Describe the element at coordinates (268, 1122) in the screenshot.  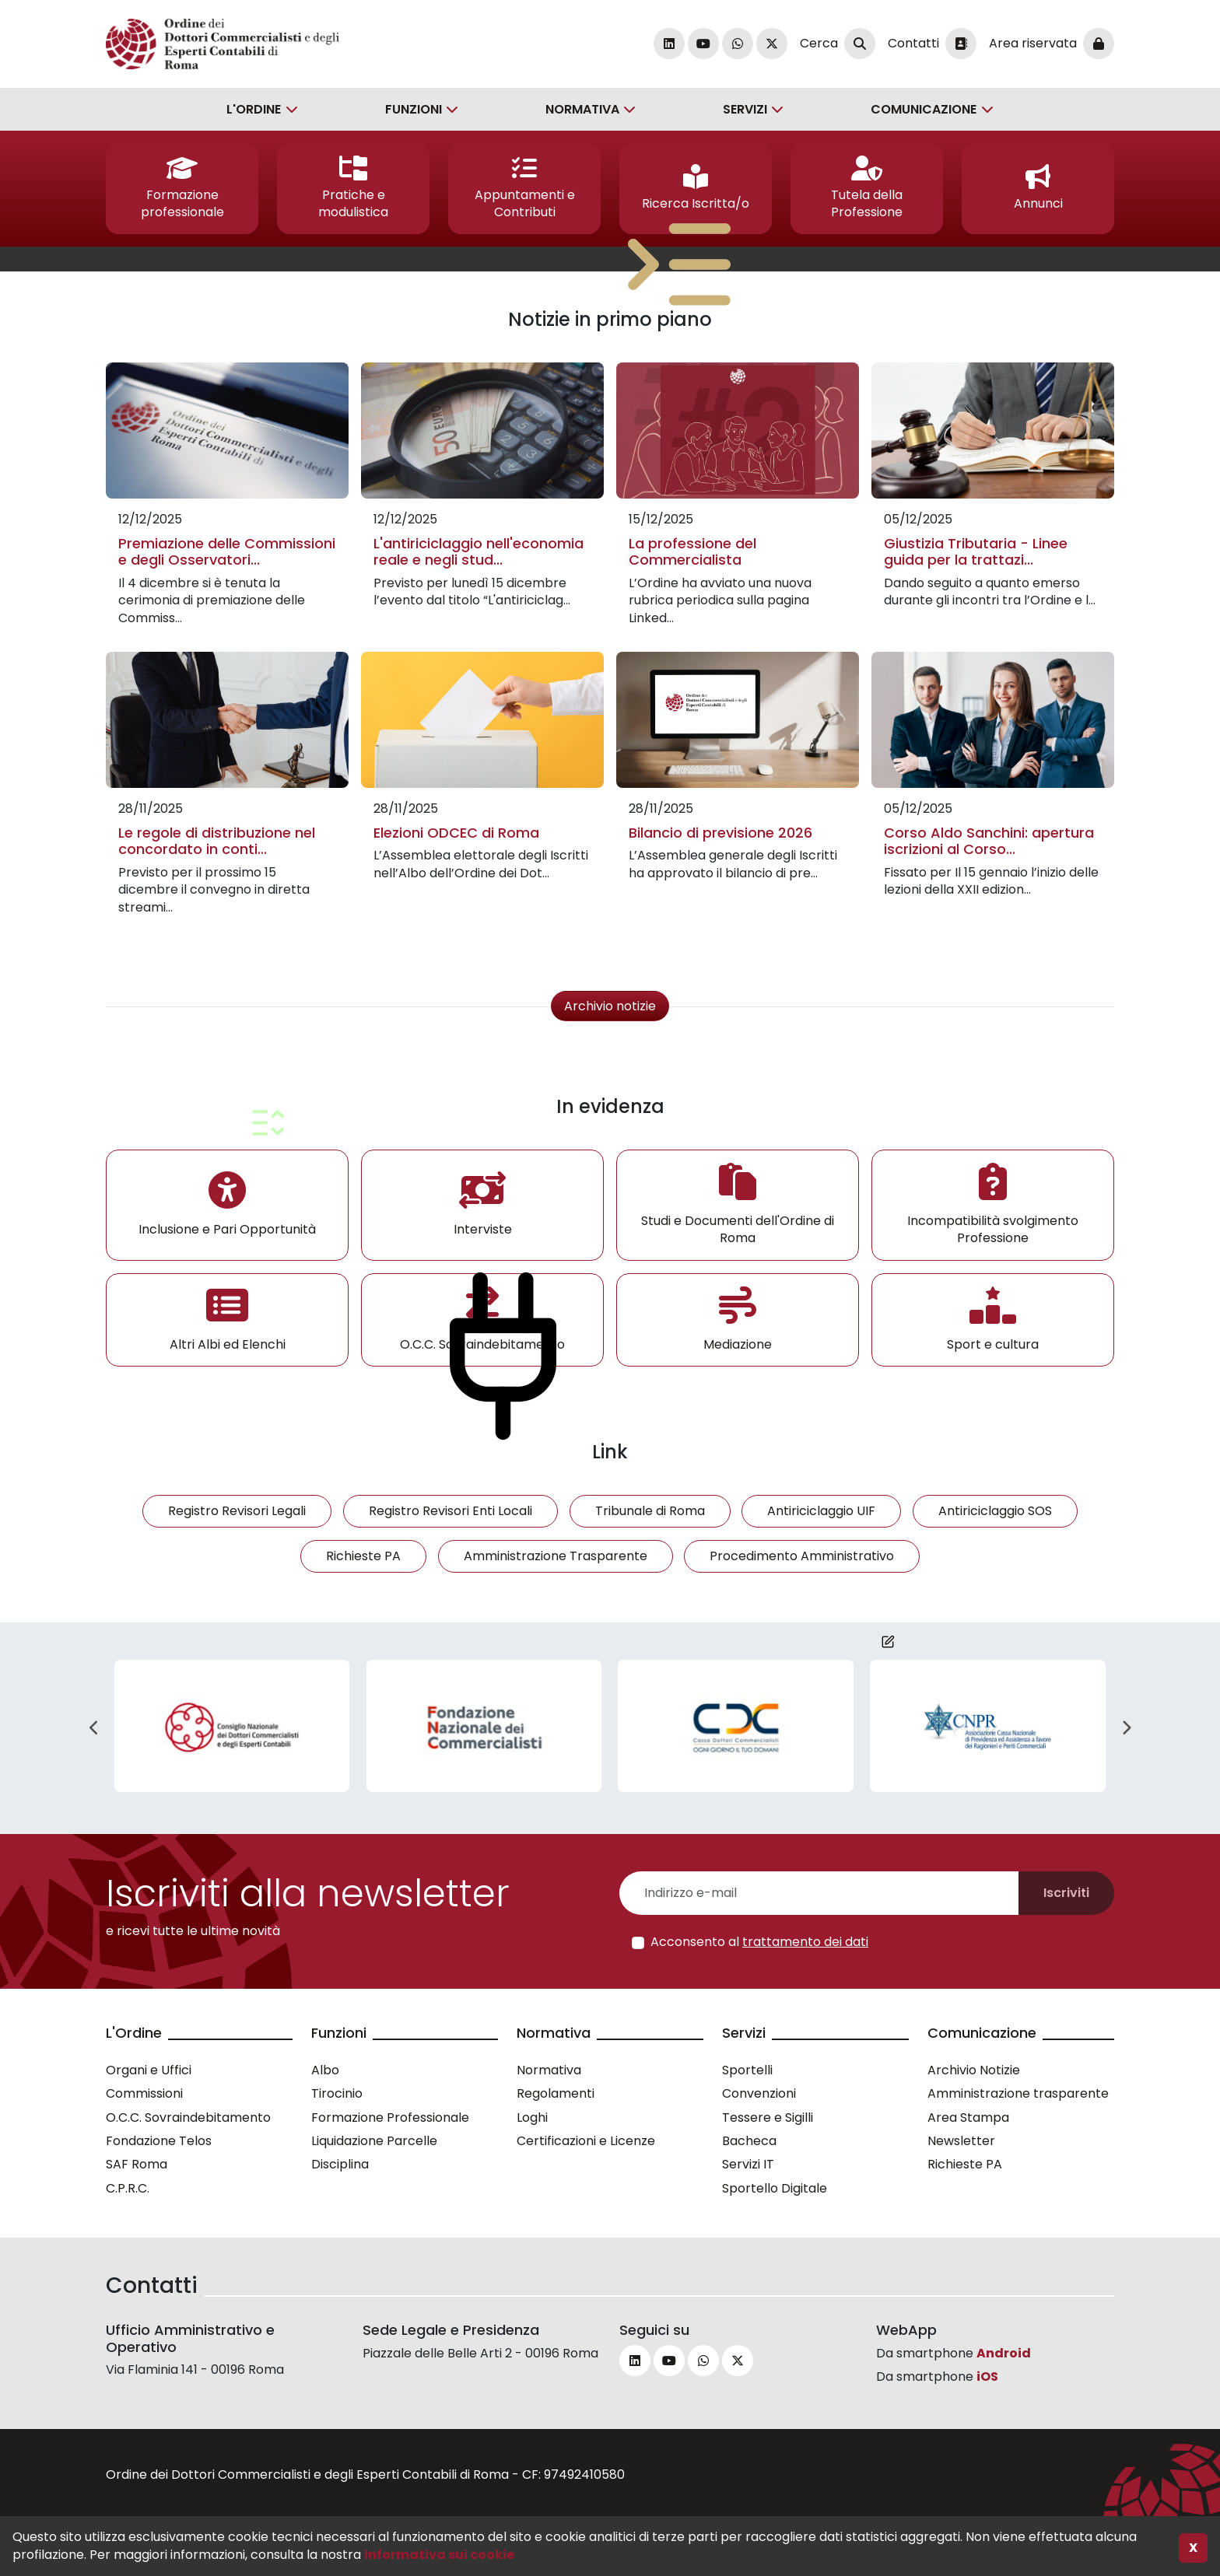
I see `sort list items ascending or descending` at that location.